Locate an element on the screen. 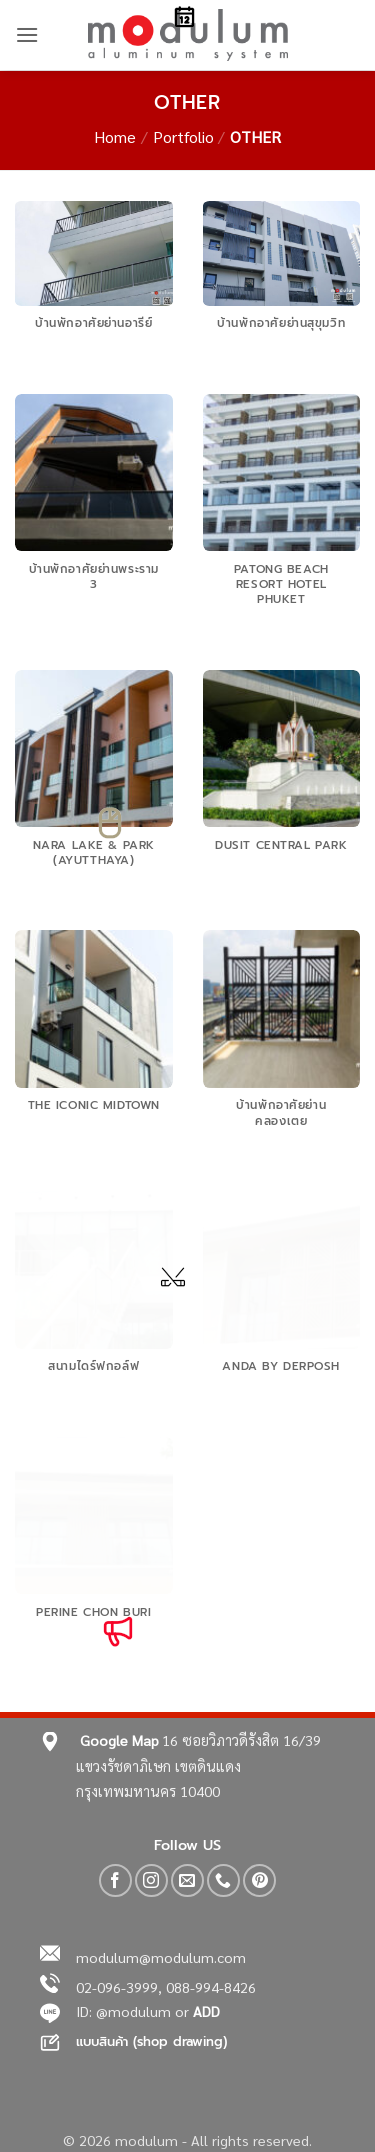  view calendar or scheduled events is located at coordinates (184, 17).